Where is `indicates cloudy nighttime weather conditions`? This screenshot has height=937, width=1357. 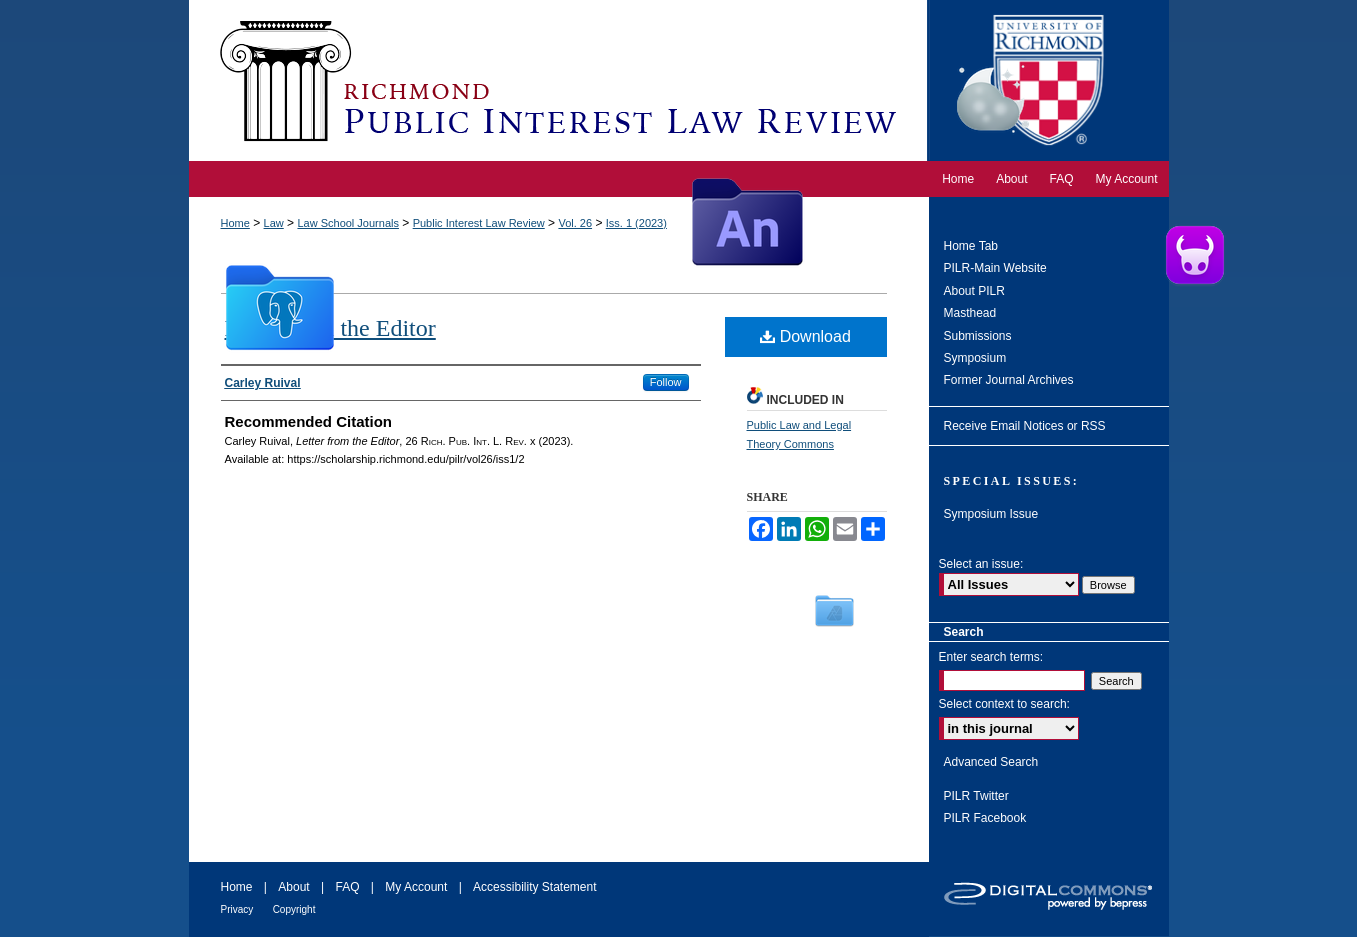
indicates cloudy nighttime weather conditions is located at coordinates (993, 99).